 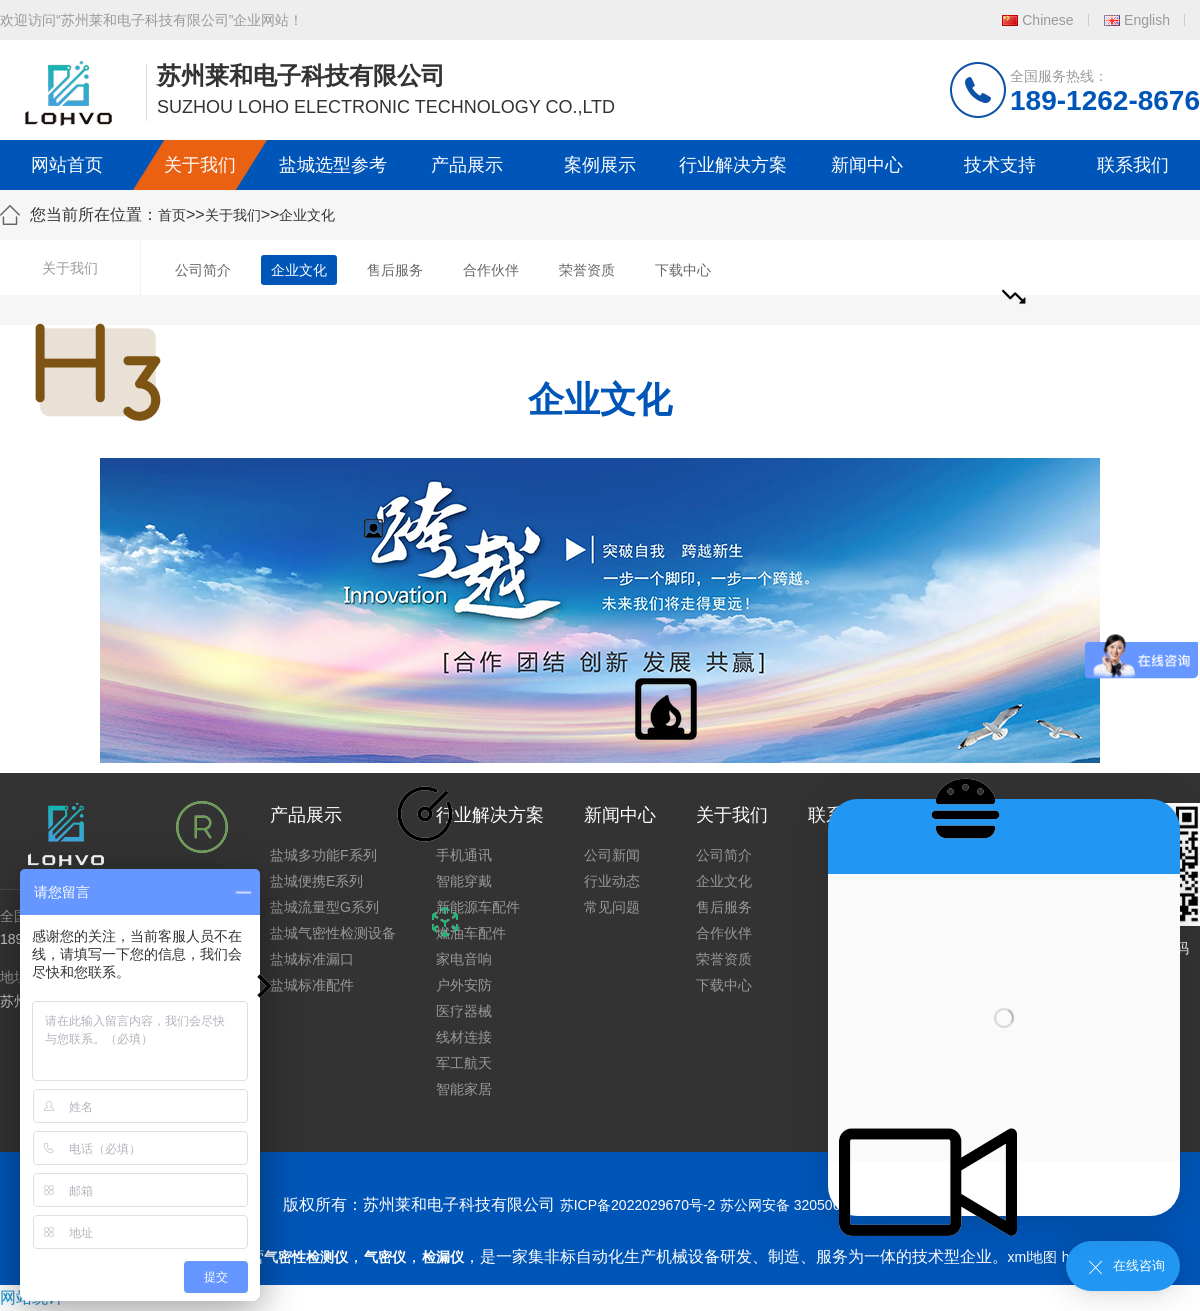 I want to click on indicates a declining trend or decreasing value, so click(x=1013, y=296).